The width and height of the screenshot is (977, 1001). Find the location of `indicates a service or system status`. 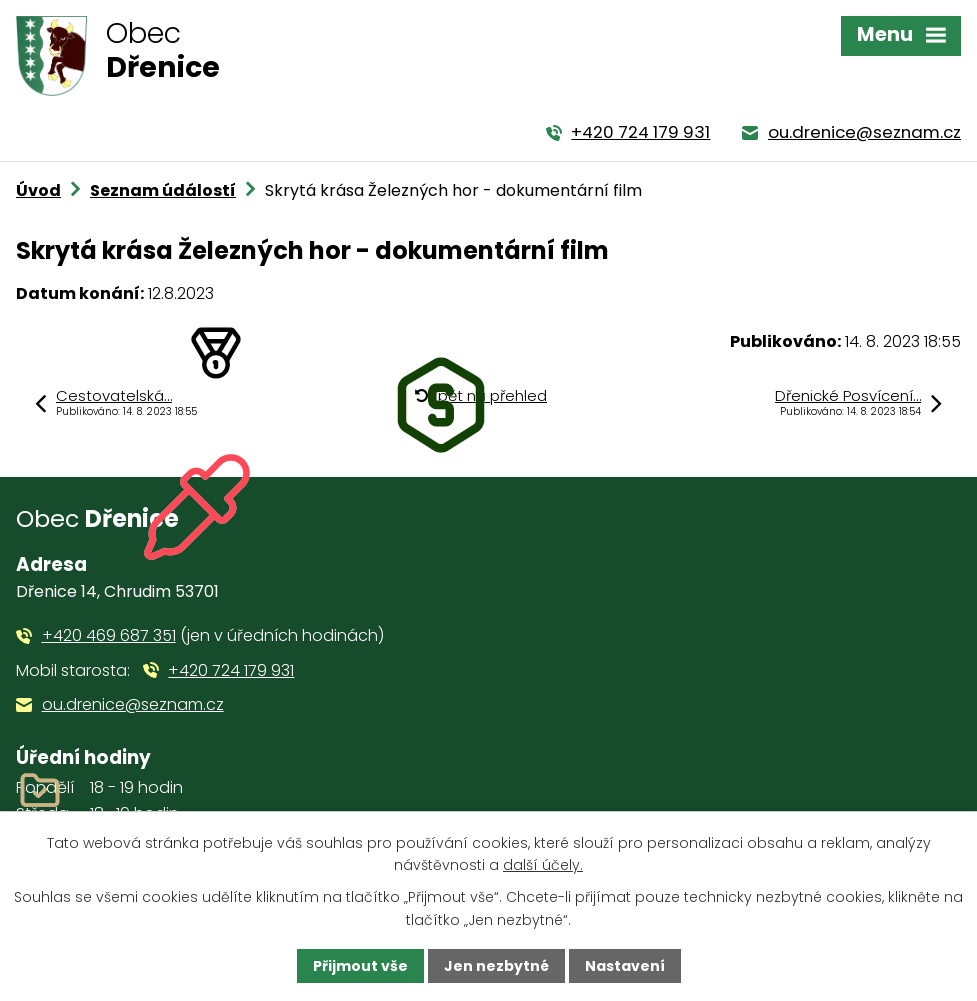

indicates a service or system status is located at coordinates (441, 405).